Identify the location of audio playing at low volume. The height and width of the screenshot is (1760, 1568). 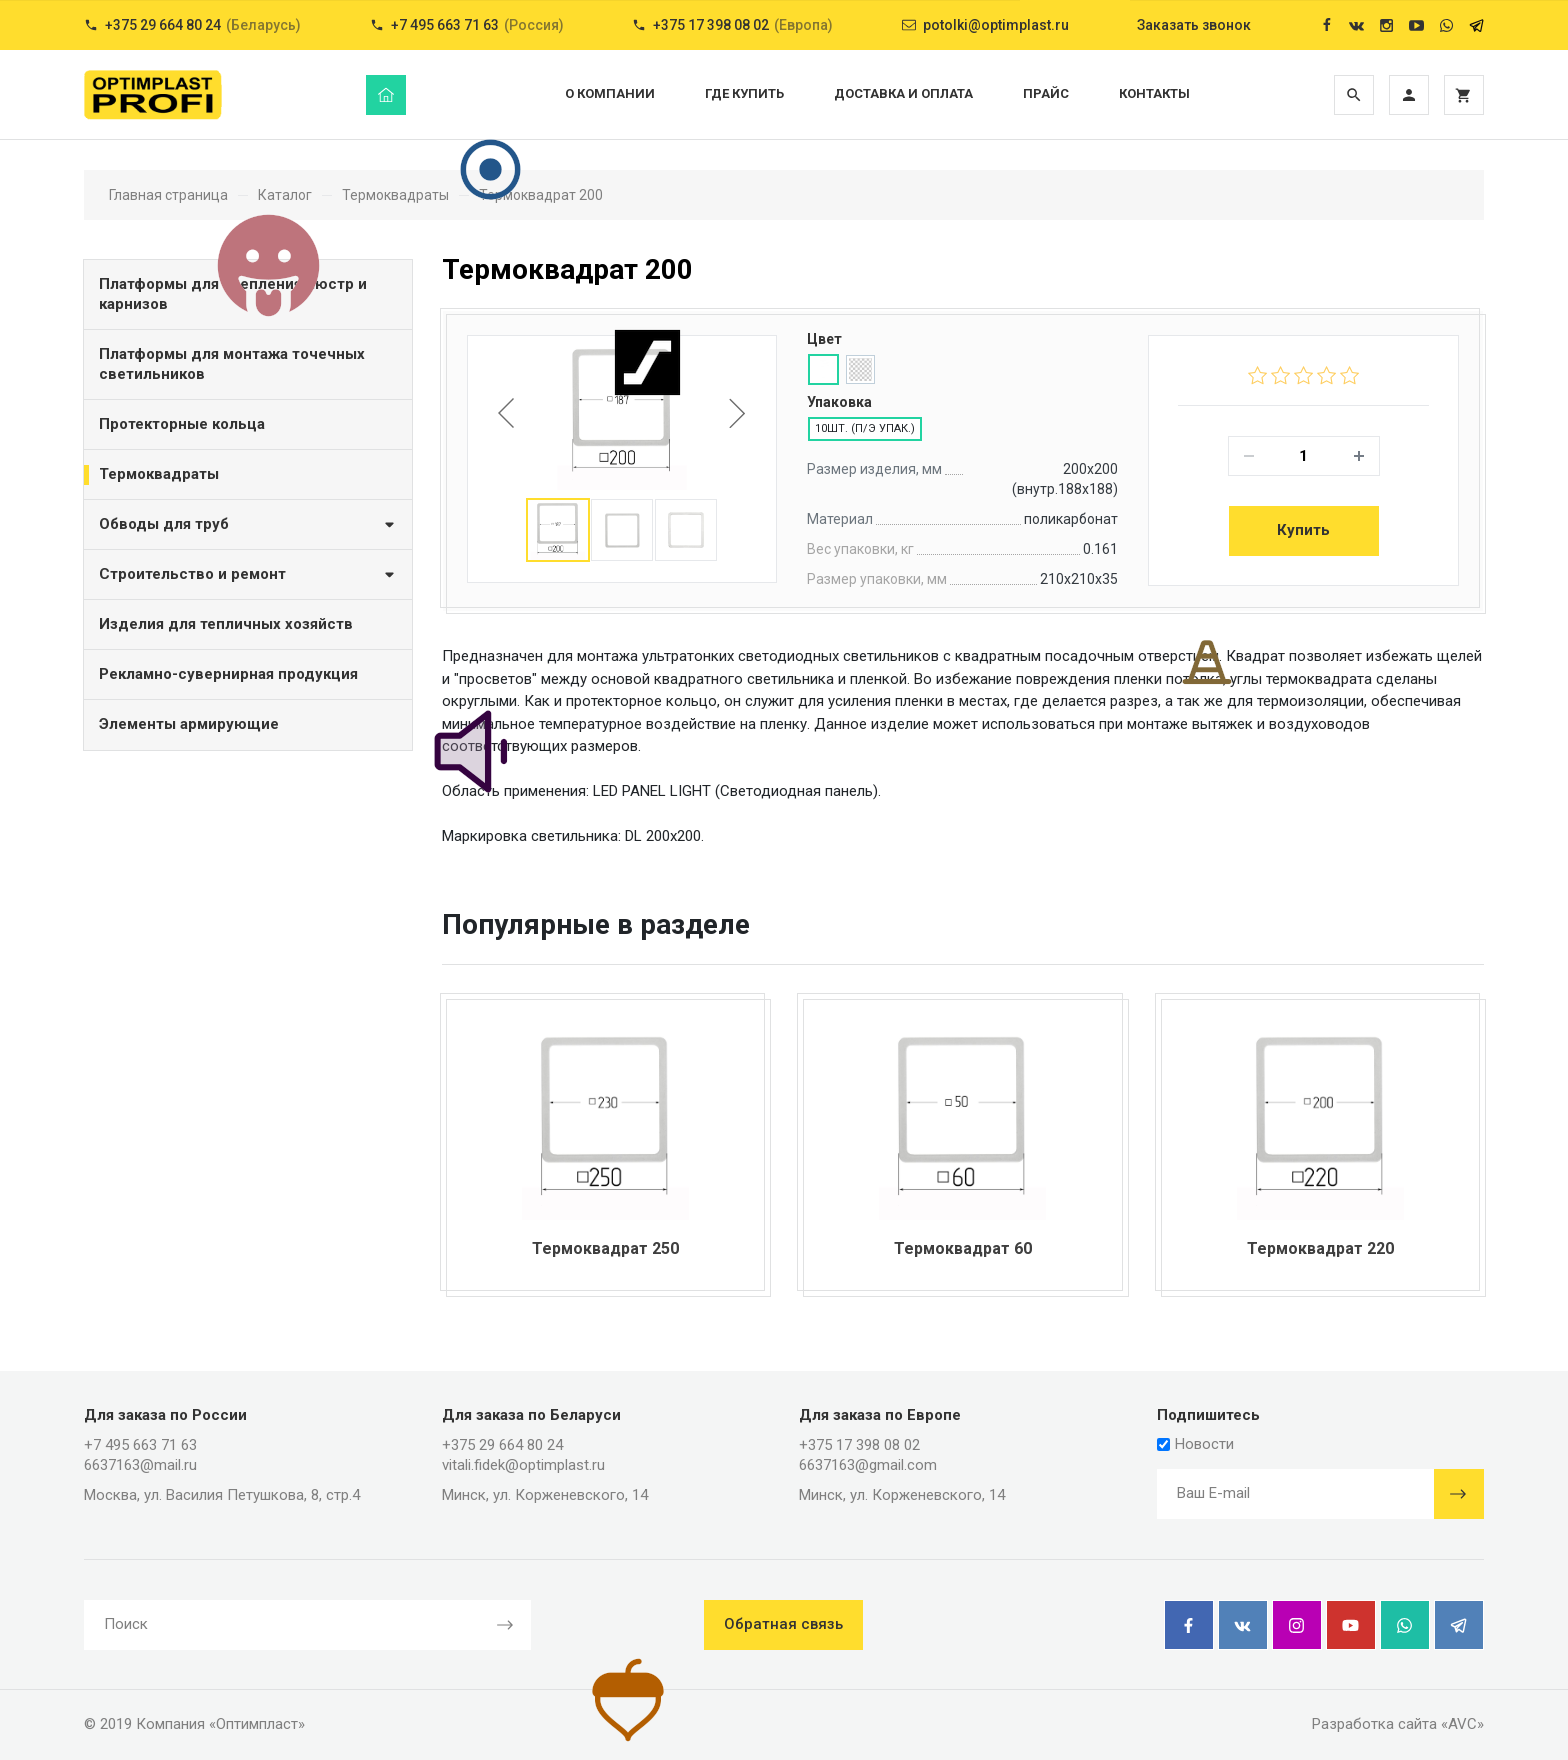
(475, 751).